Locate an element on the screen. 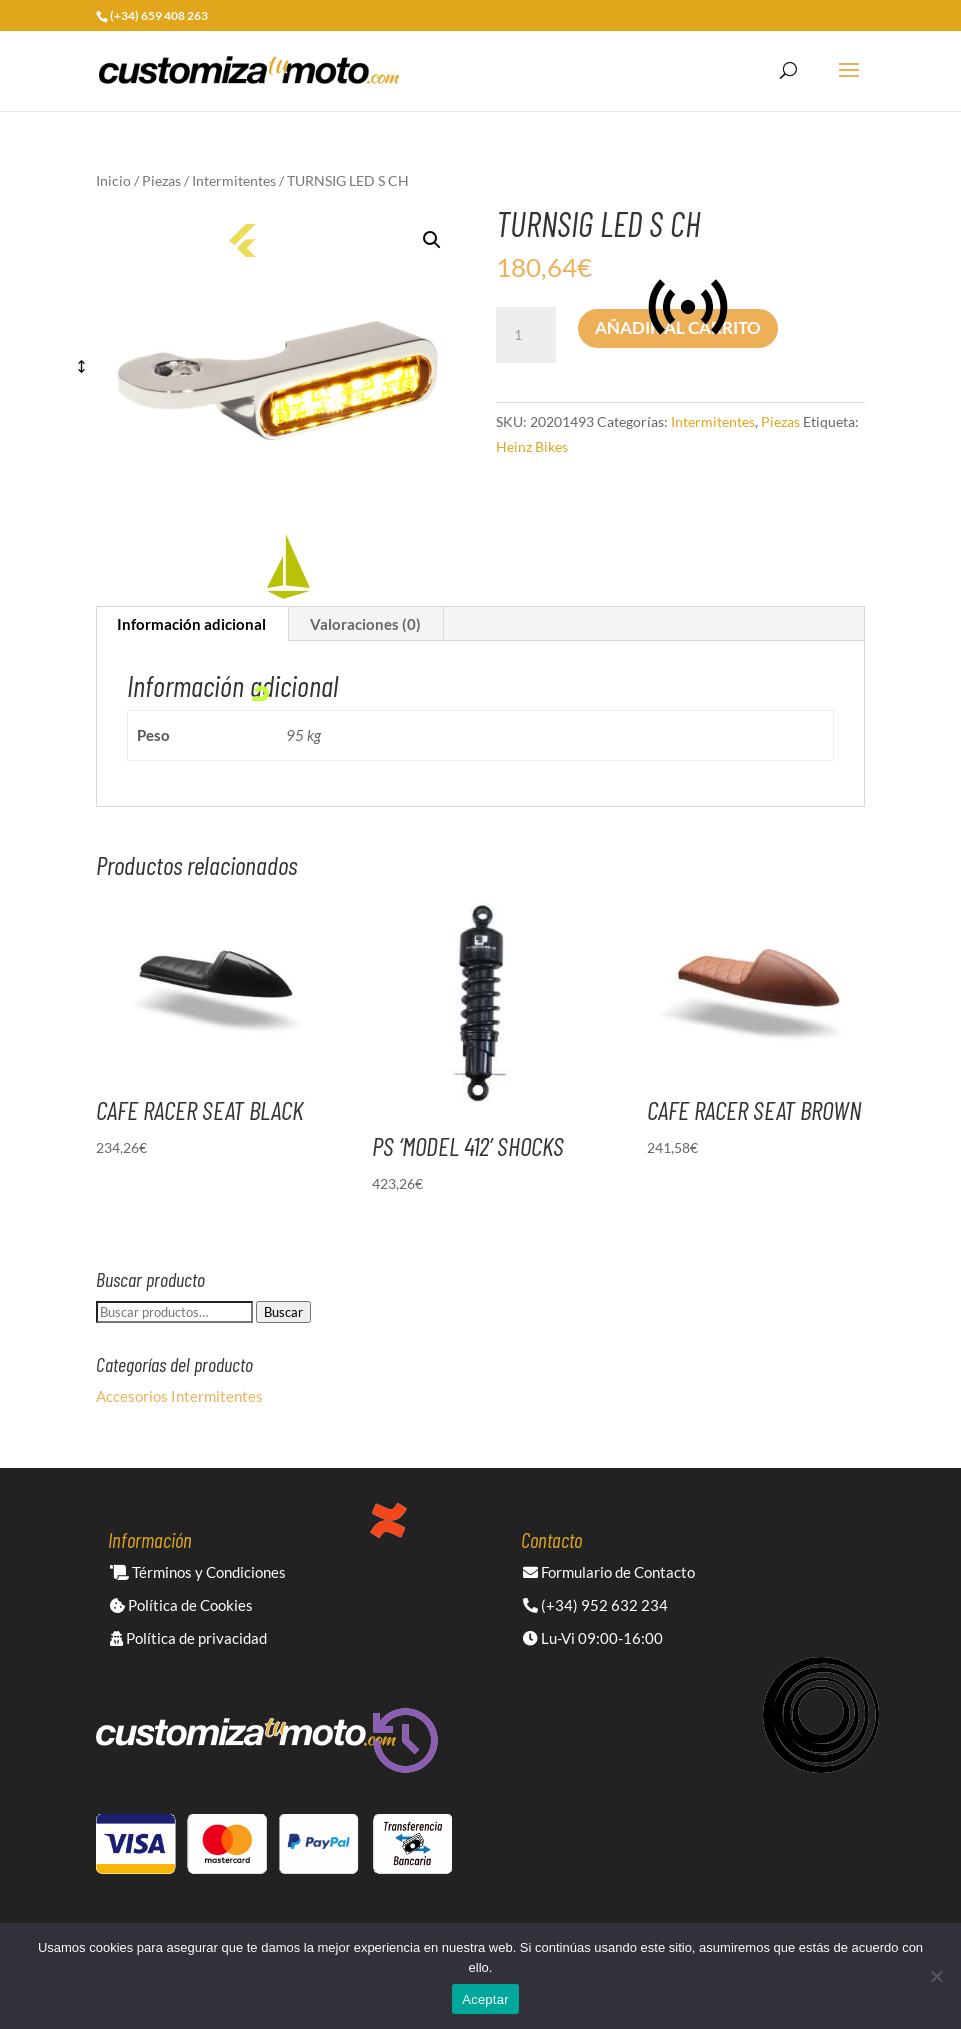 The height and width of the screenshot is (2029, 961). open the Loop app is located at coordinates (821, 1715).